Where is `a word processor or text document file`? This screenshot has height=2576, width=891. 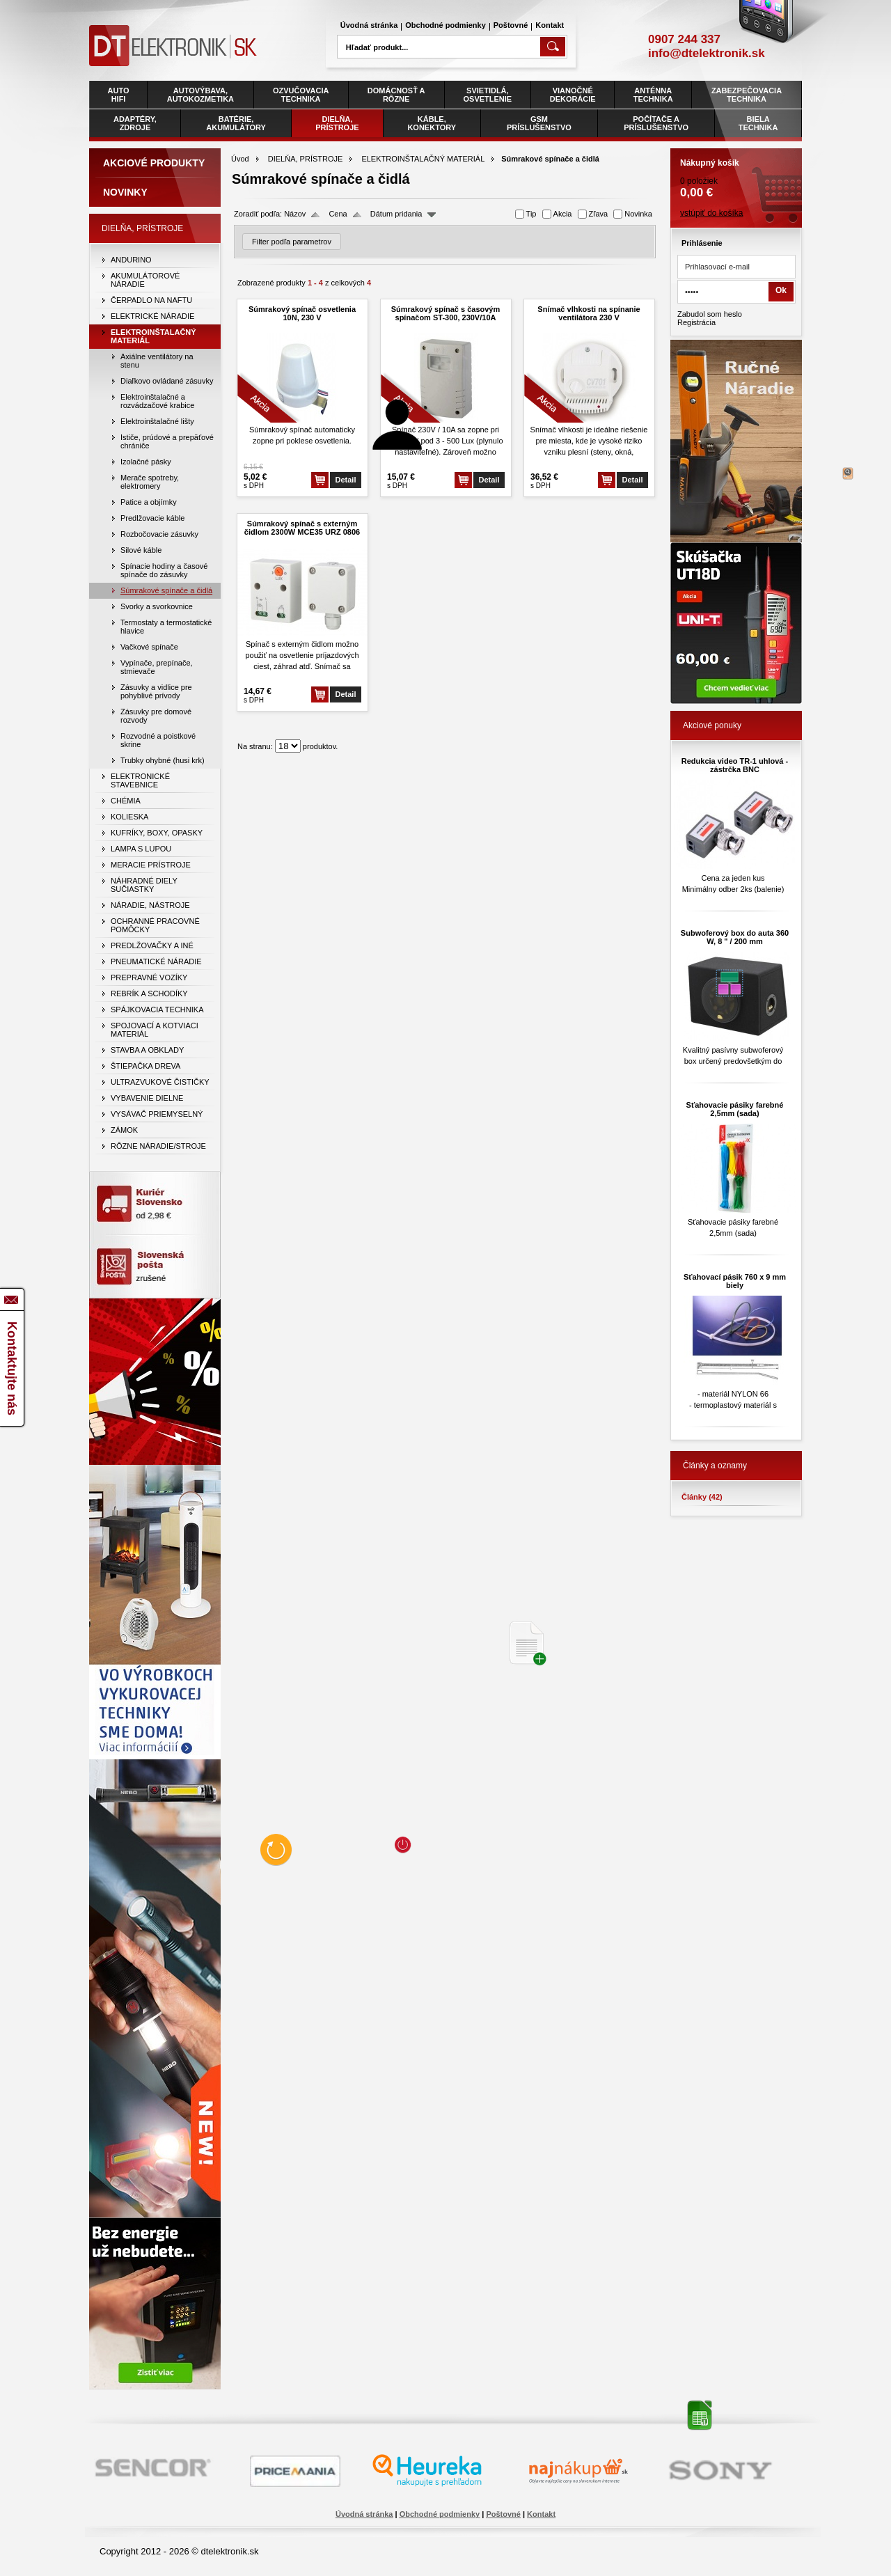
a word processor or text document file is located at coordinates (185, 1589).